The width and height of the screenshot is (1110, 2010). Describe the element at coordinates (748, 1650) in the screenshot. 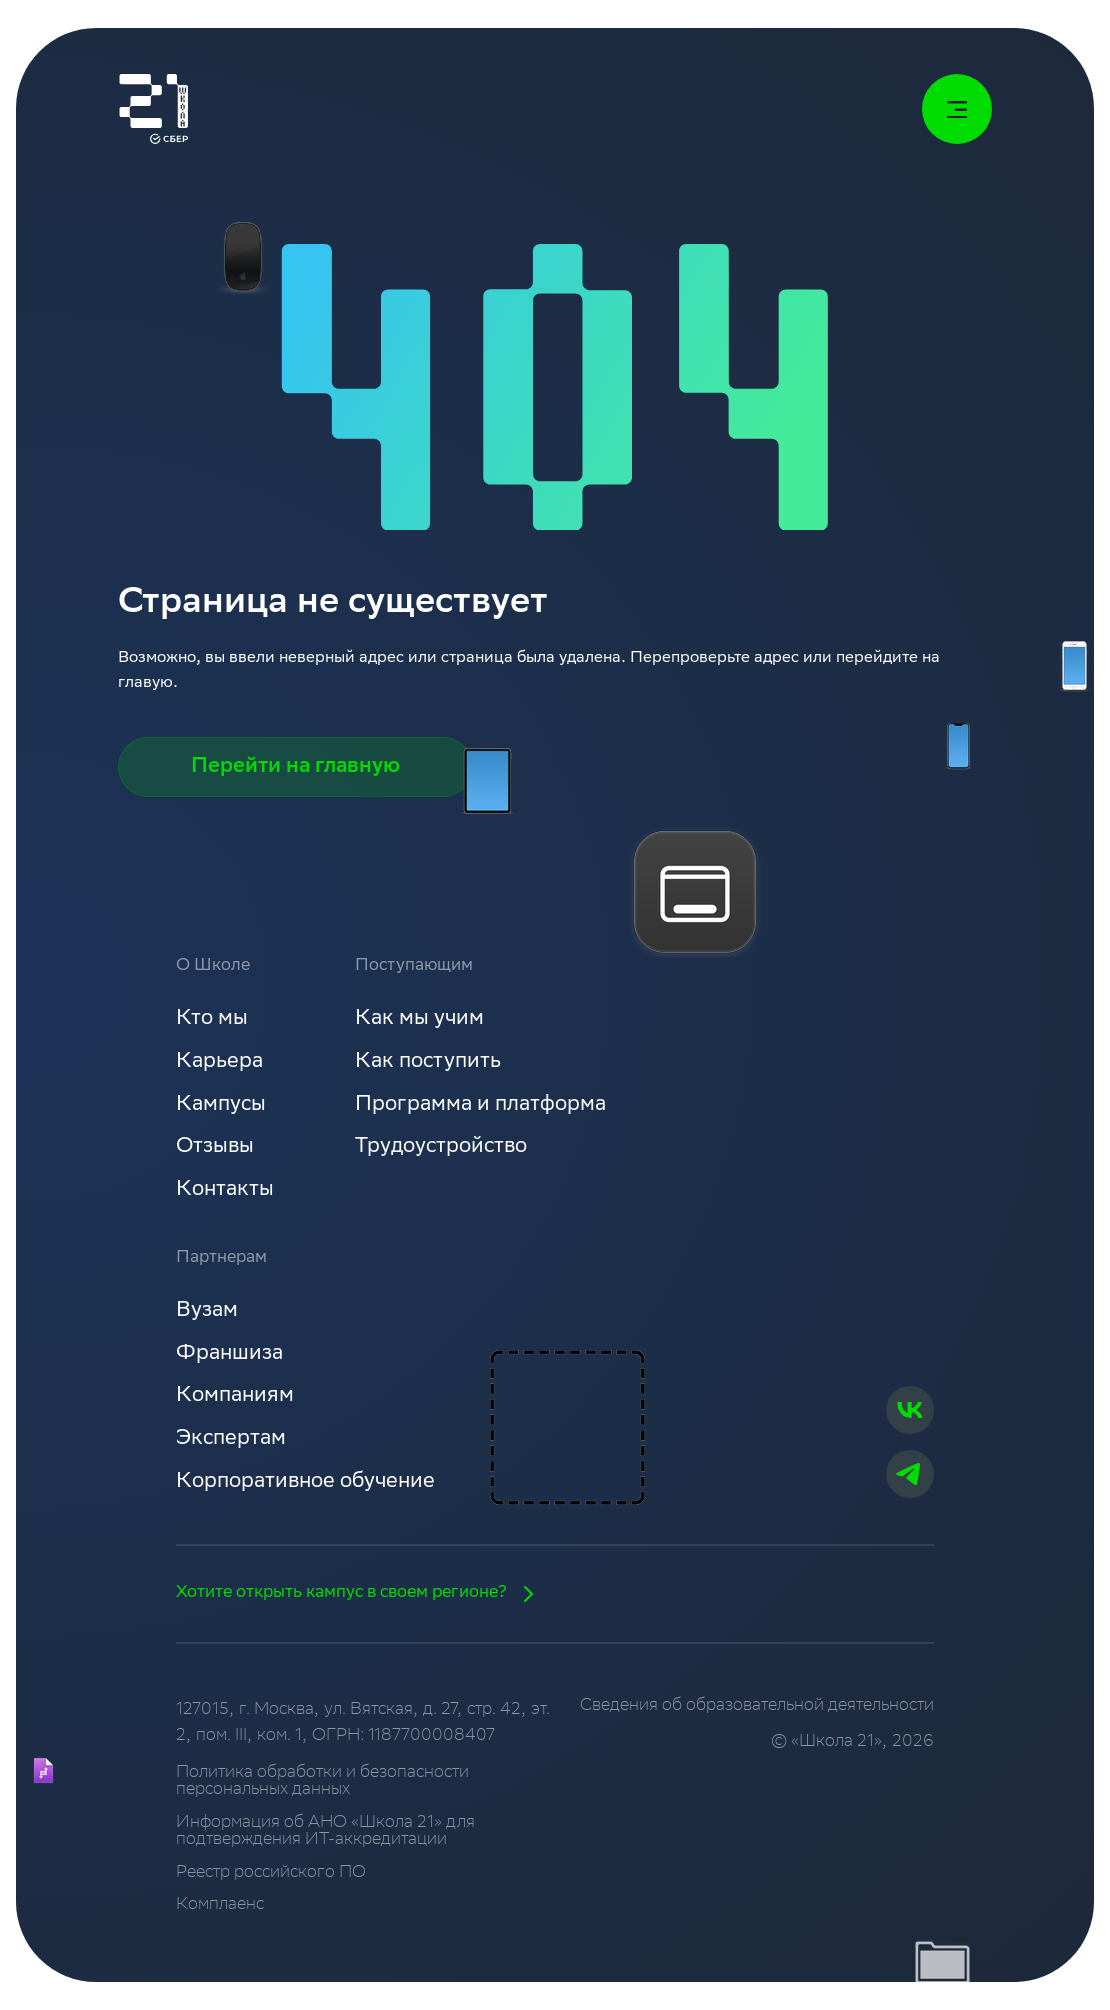

I see `bluetooth device or connection indicator` at that location.